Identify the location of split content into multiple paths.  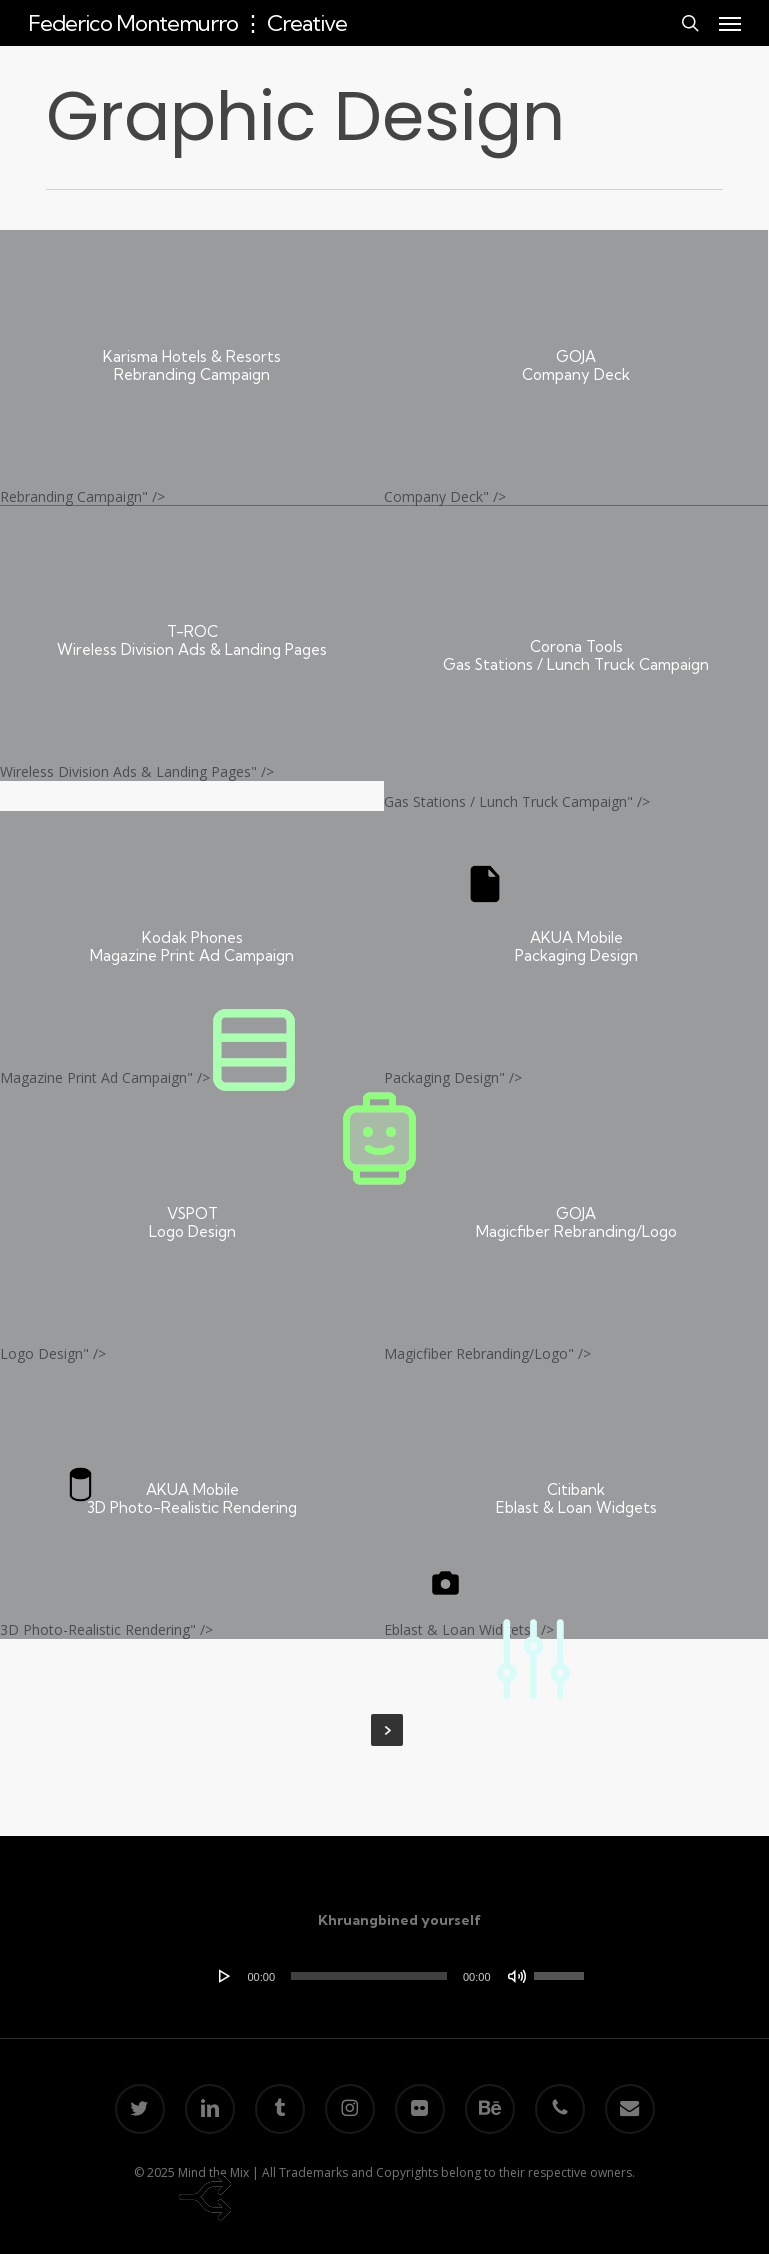
(205, 2197).